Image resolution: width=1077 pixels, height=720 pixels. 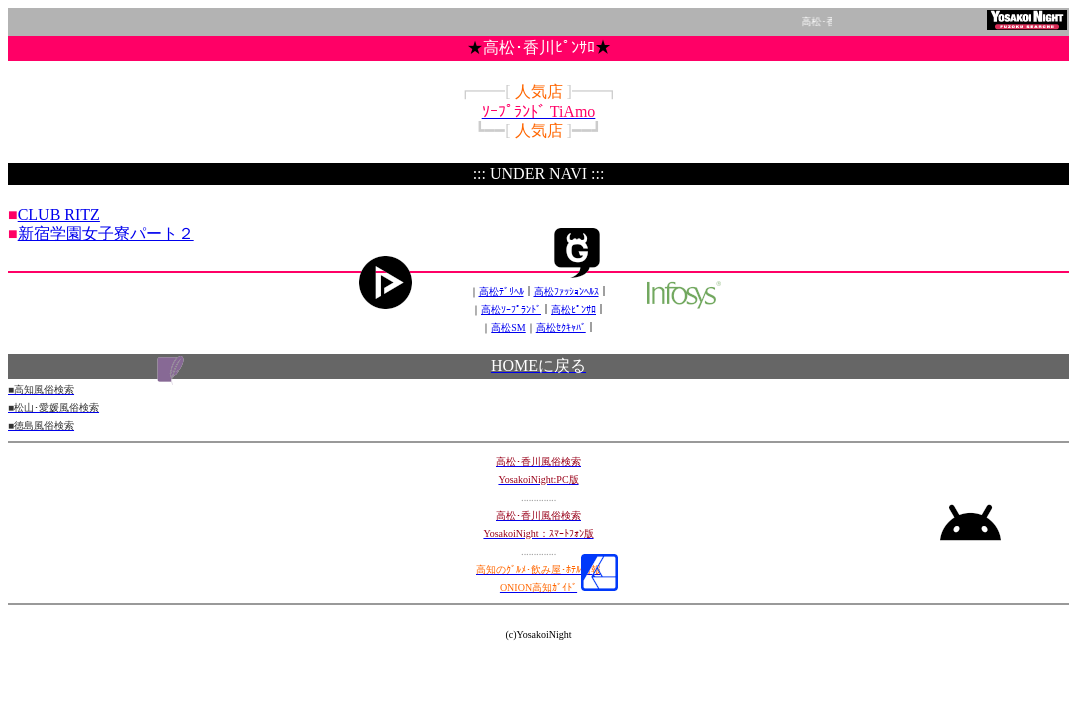 What do you see at coordinates (170, 370) in the screenshot?
I see `SQLite database technology` at bounding box center [170, 370].